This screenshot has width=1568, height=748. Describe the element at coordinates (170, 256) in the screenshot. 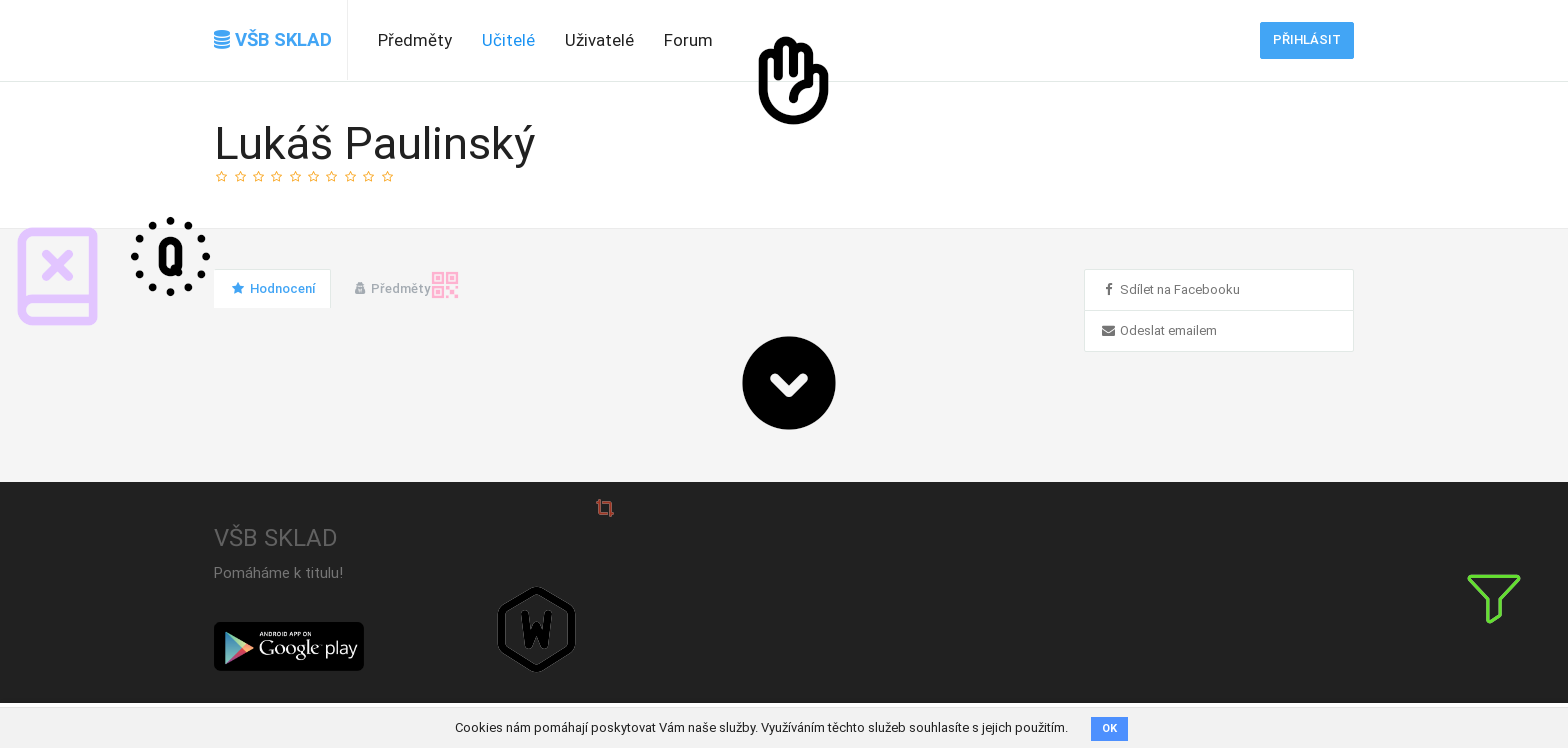

I see `indicates a loading or processing state for Q-related feature` at that location.